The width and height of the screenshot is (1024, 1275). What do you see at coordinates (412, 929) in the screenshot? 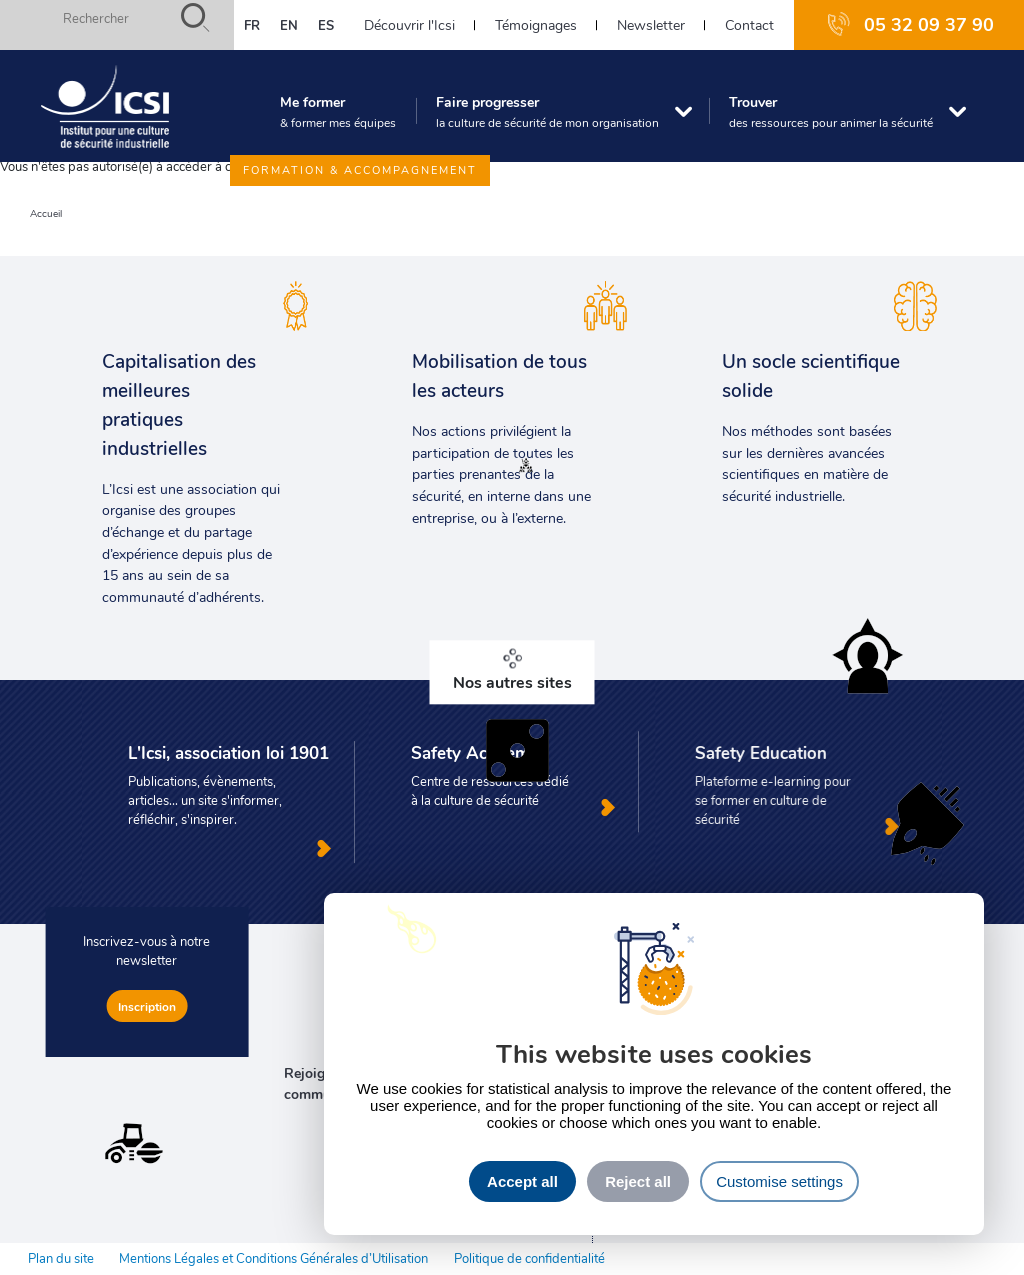
I see `cast a plasma or energy attack` at bounding box center [412, 929].